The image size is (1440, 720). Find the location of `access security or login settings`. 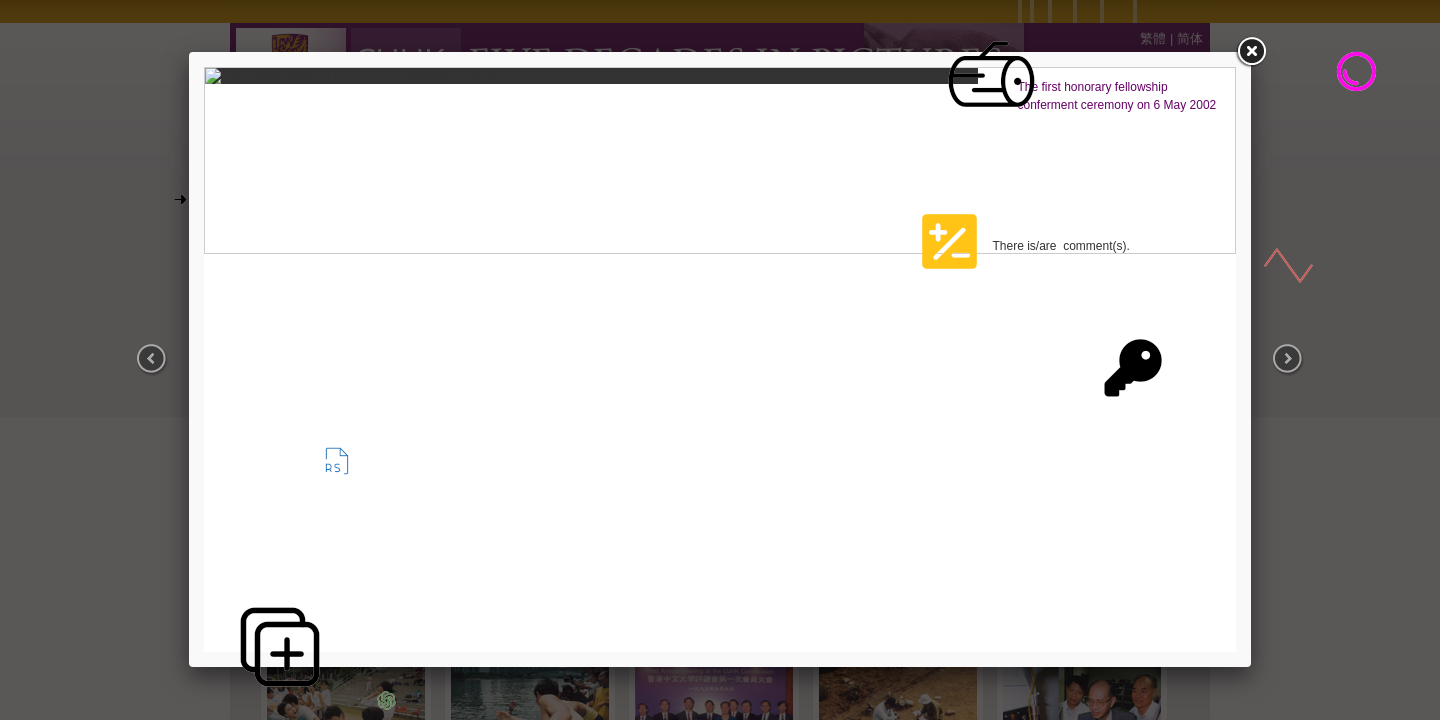

access security or login settings is located at coordinates (1132, 369).